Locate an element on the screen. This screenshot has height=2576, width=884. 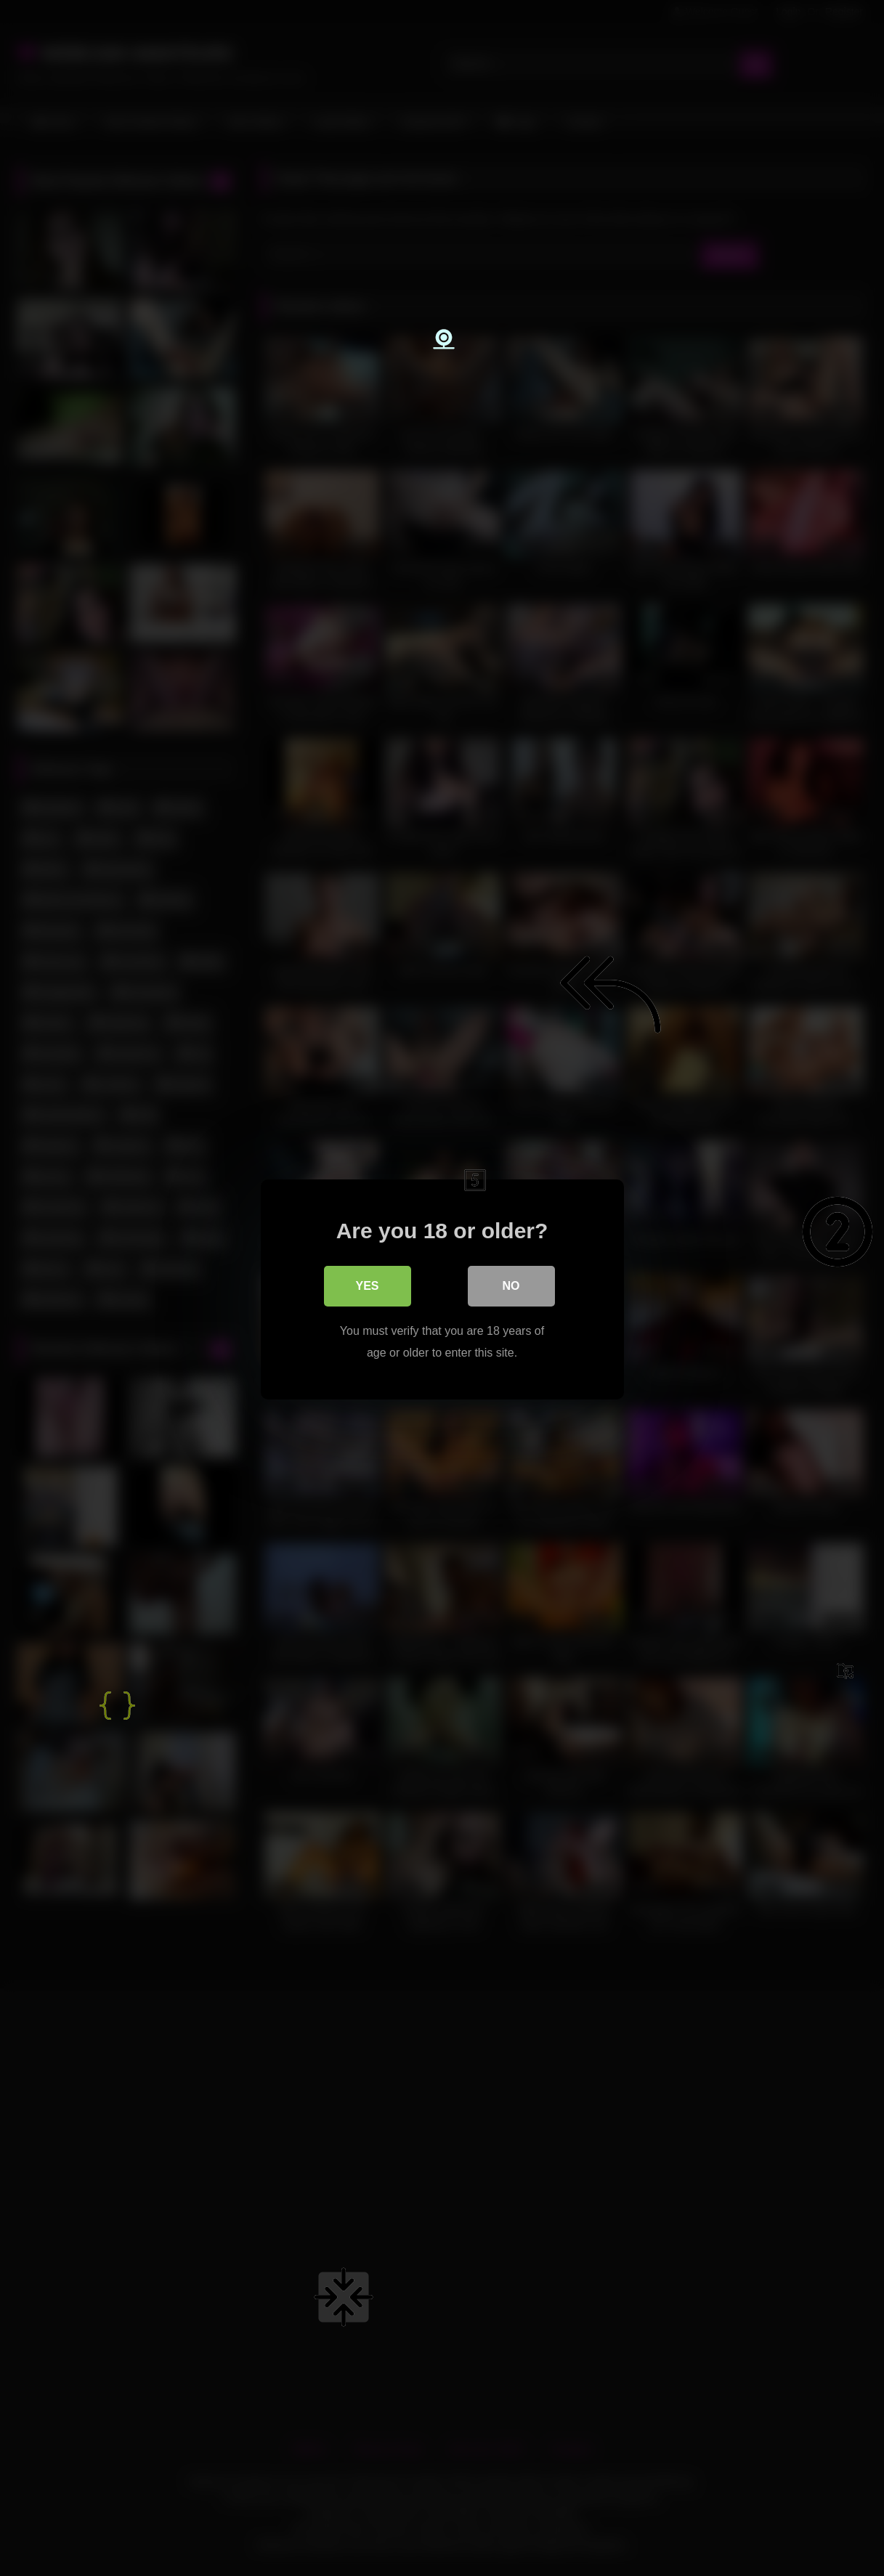
select or navigate to item number five is located at coordinates (475, 1180).